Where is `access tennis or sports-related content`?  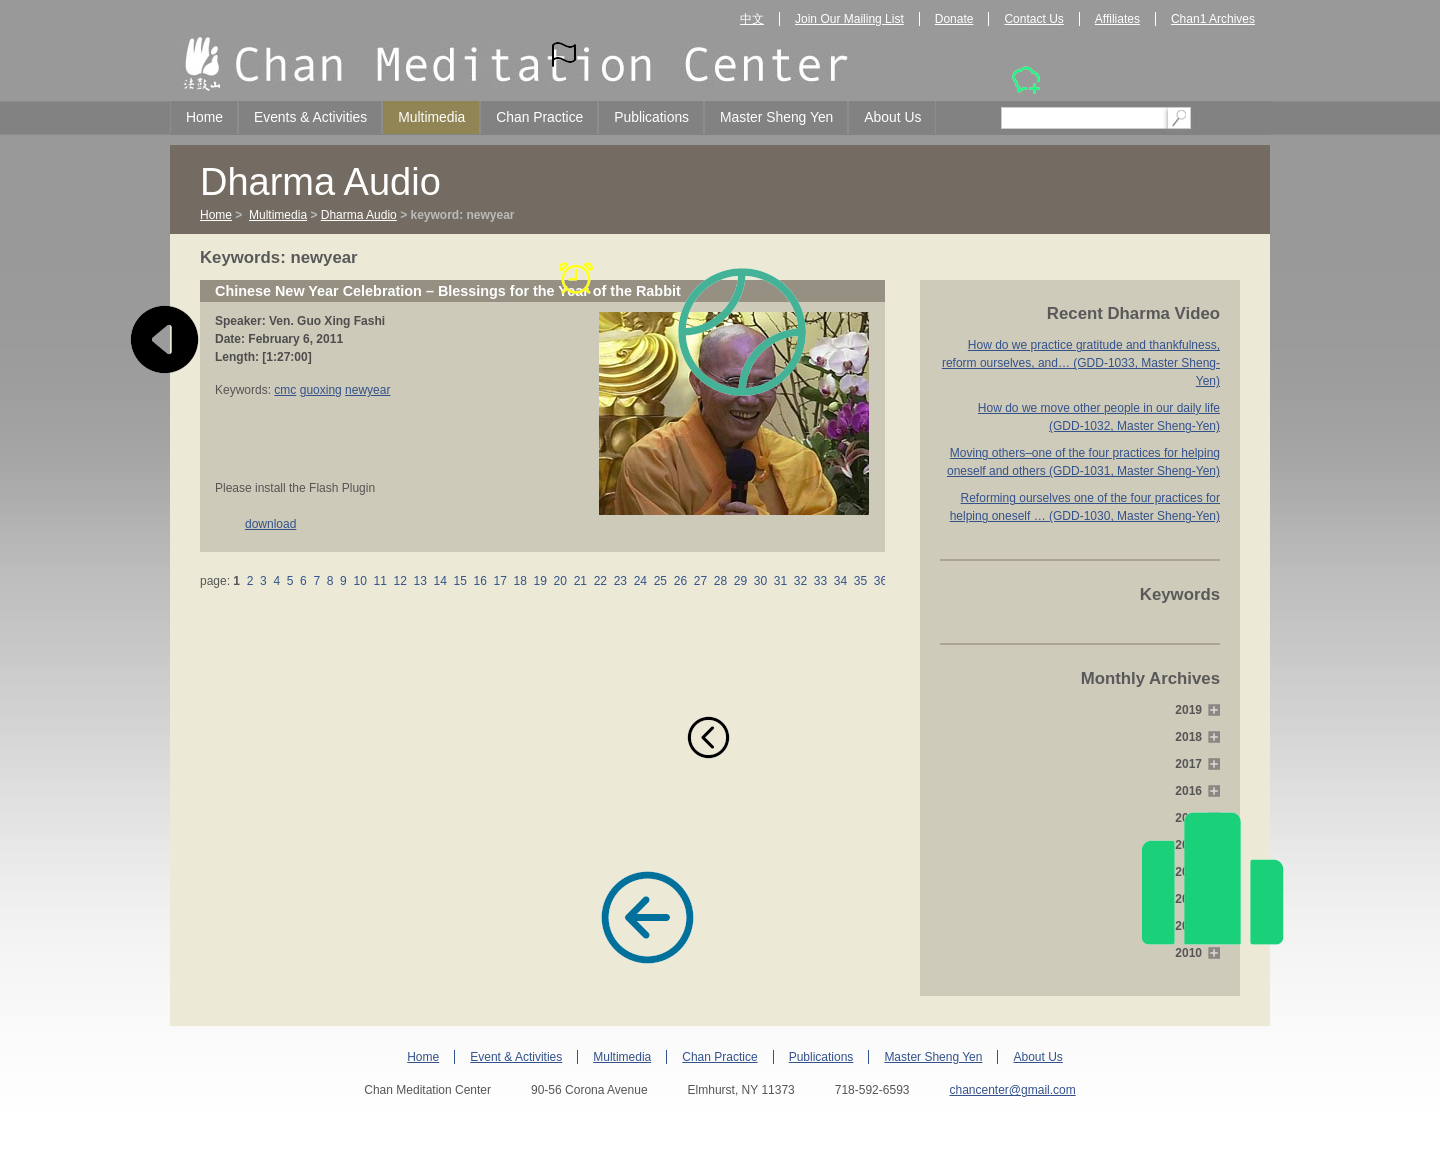
access tennis or sports-related content is located at coordinates (742, 332).